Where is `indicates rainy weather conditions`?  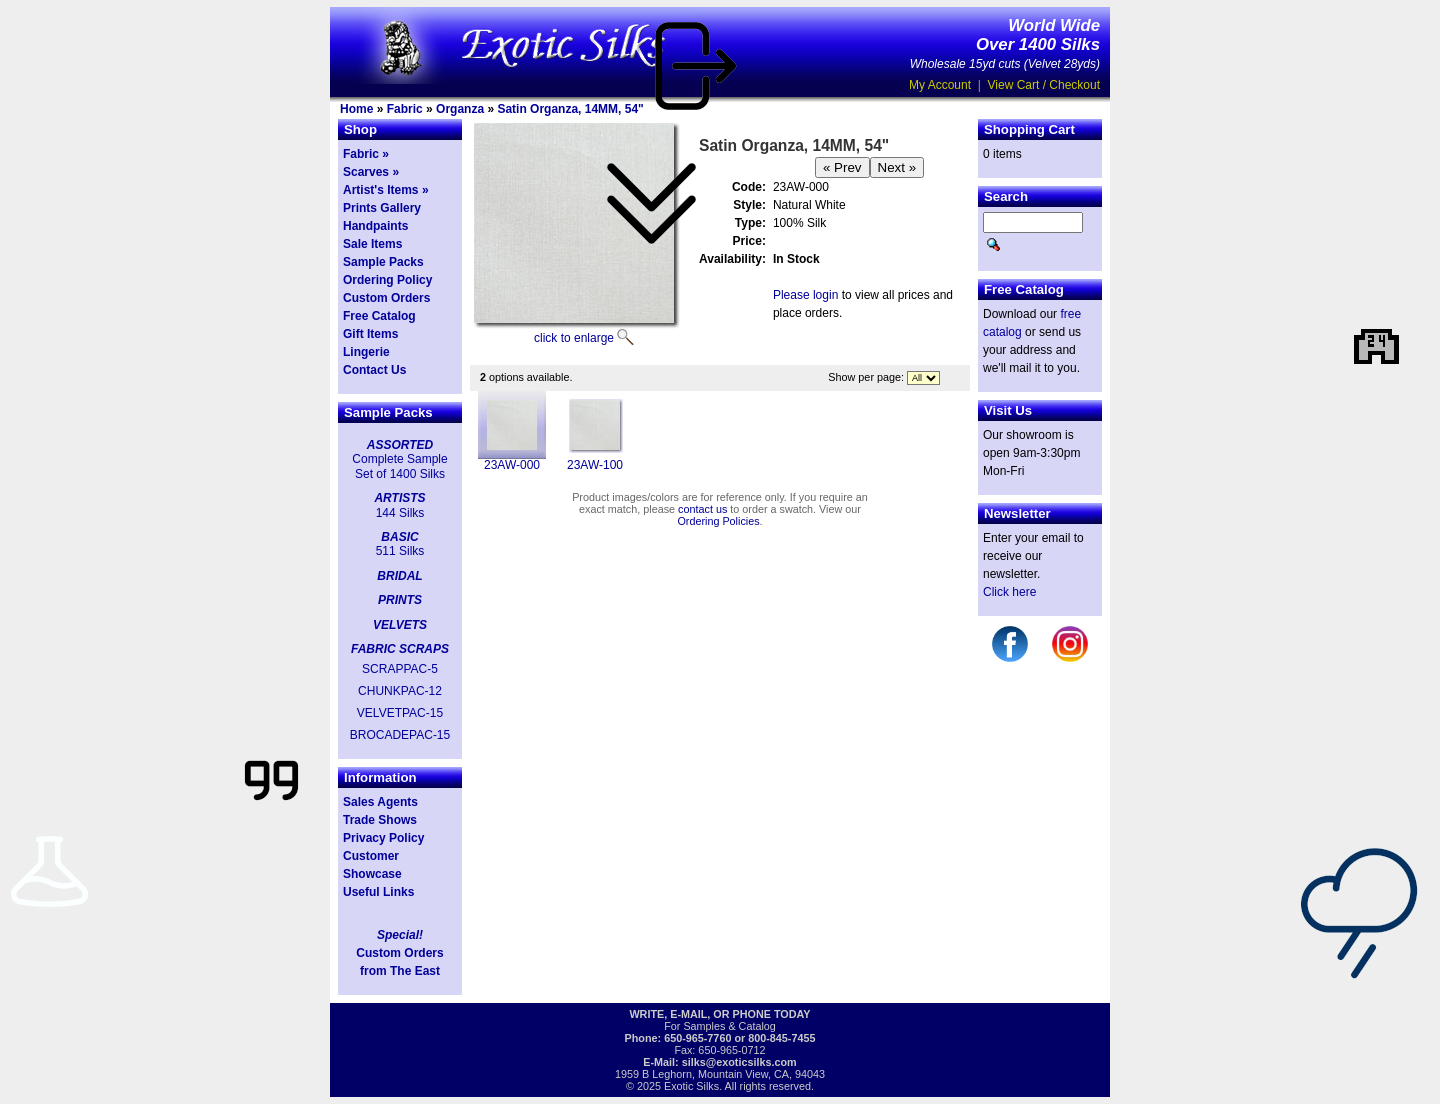
indicates rainy weather conditions is located at coordinates (1359, 911).